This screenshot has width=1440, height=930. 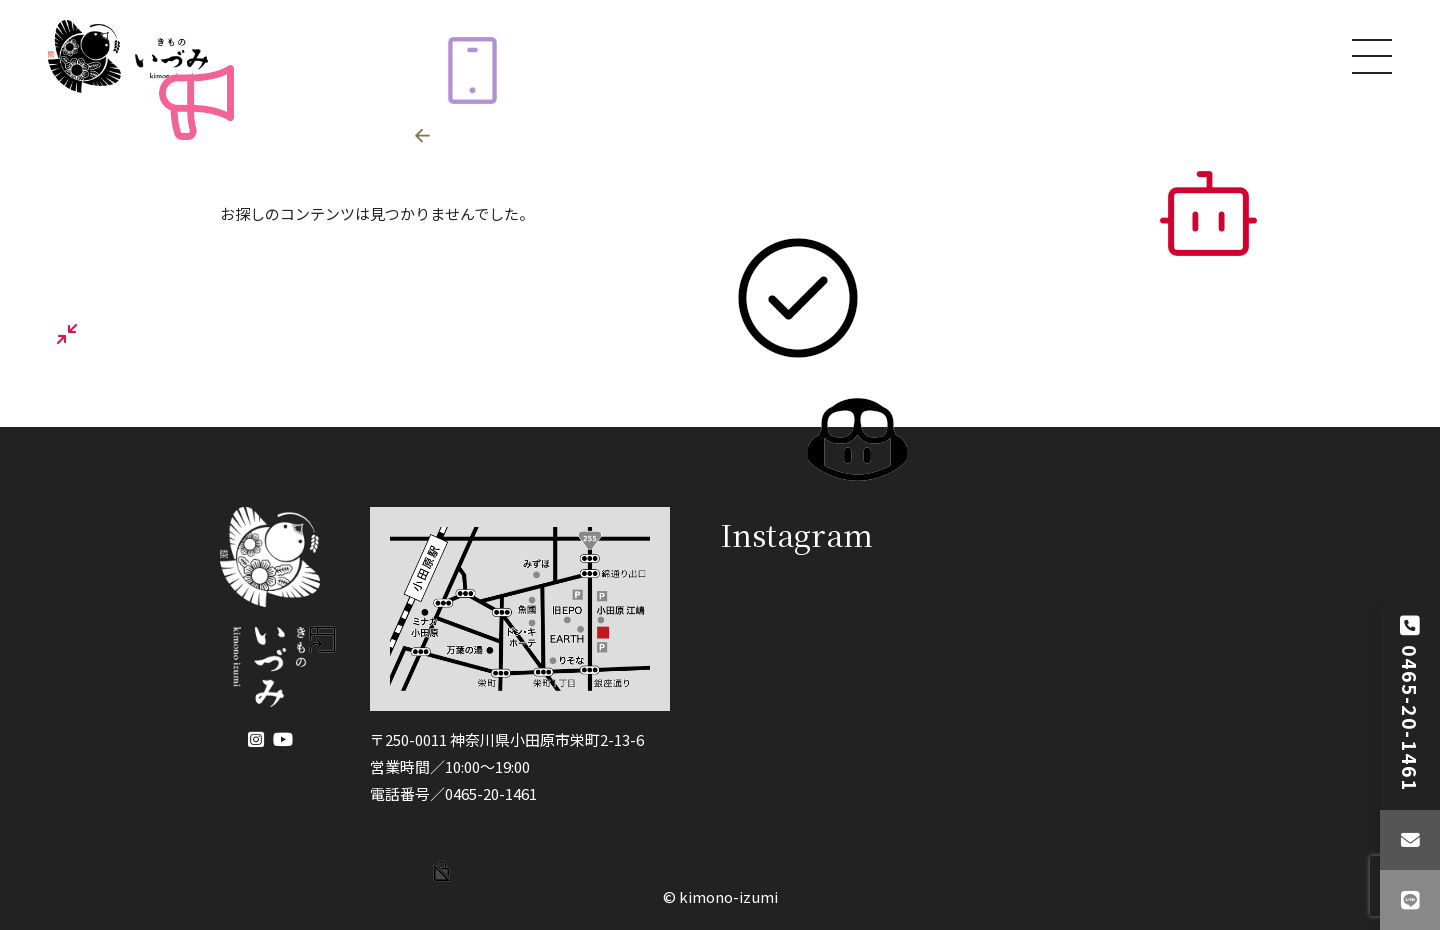 I want to click on indicates successful completion of an action, so click(x=798, y=298).